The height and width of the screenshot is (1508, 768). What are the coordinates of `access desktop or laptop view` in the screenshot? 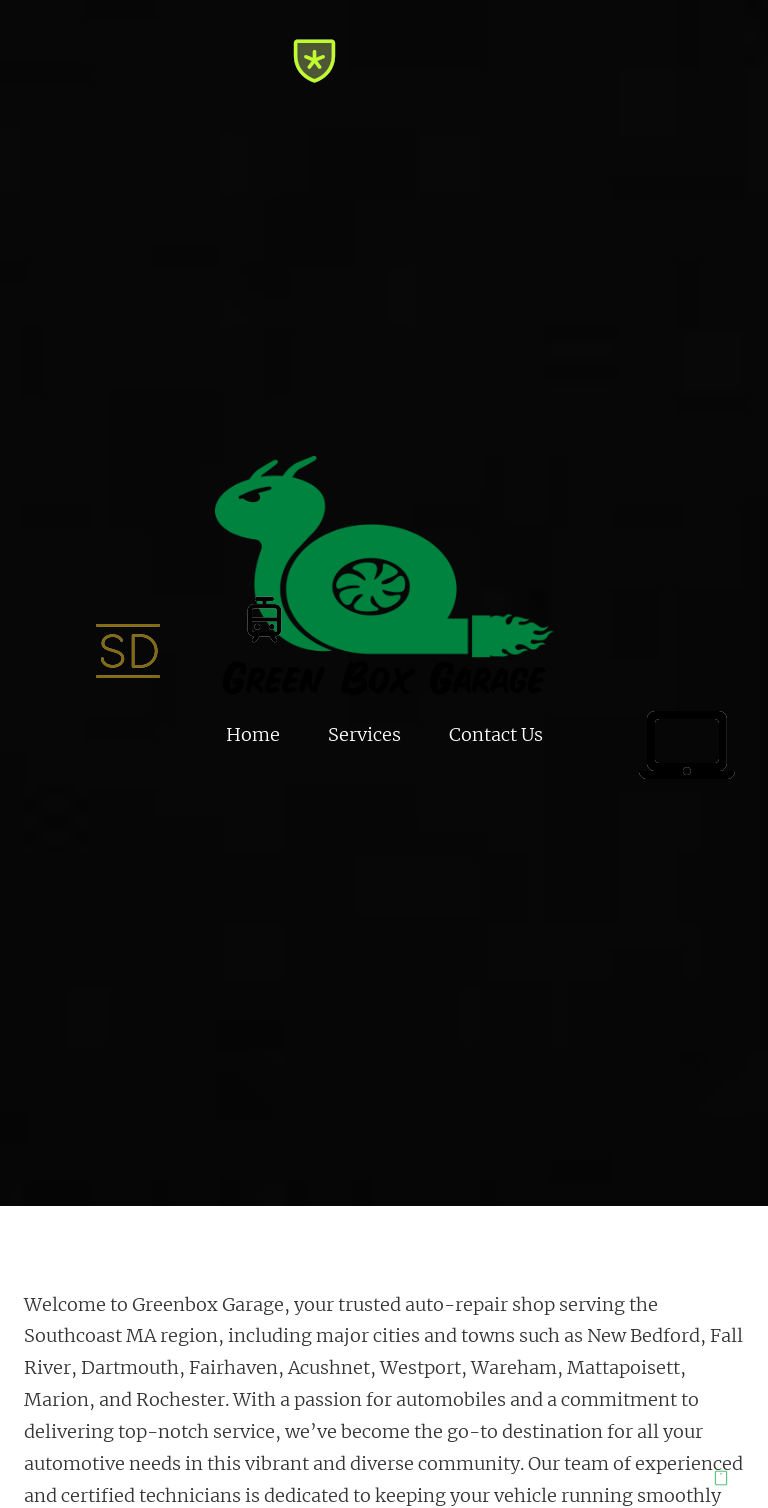 It's located at (687, 747).